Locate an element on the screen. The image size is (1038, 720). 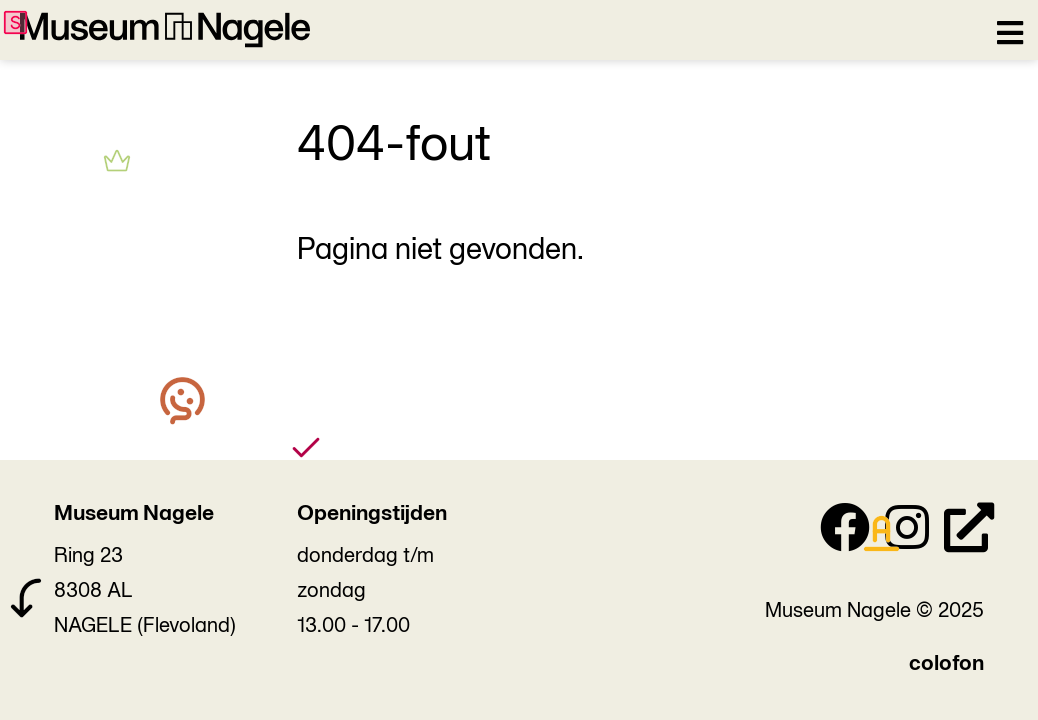
link to Stripe payment services is located at coordinates (15, 22).